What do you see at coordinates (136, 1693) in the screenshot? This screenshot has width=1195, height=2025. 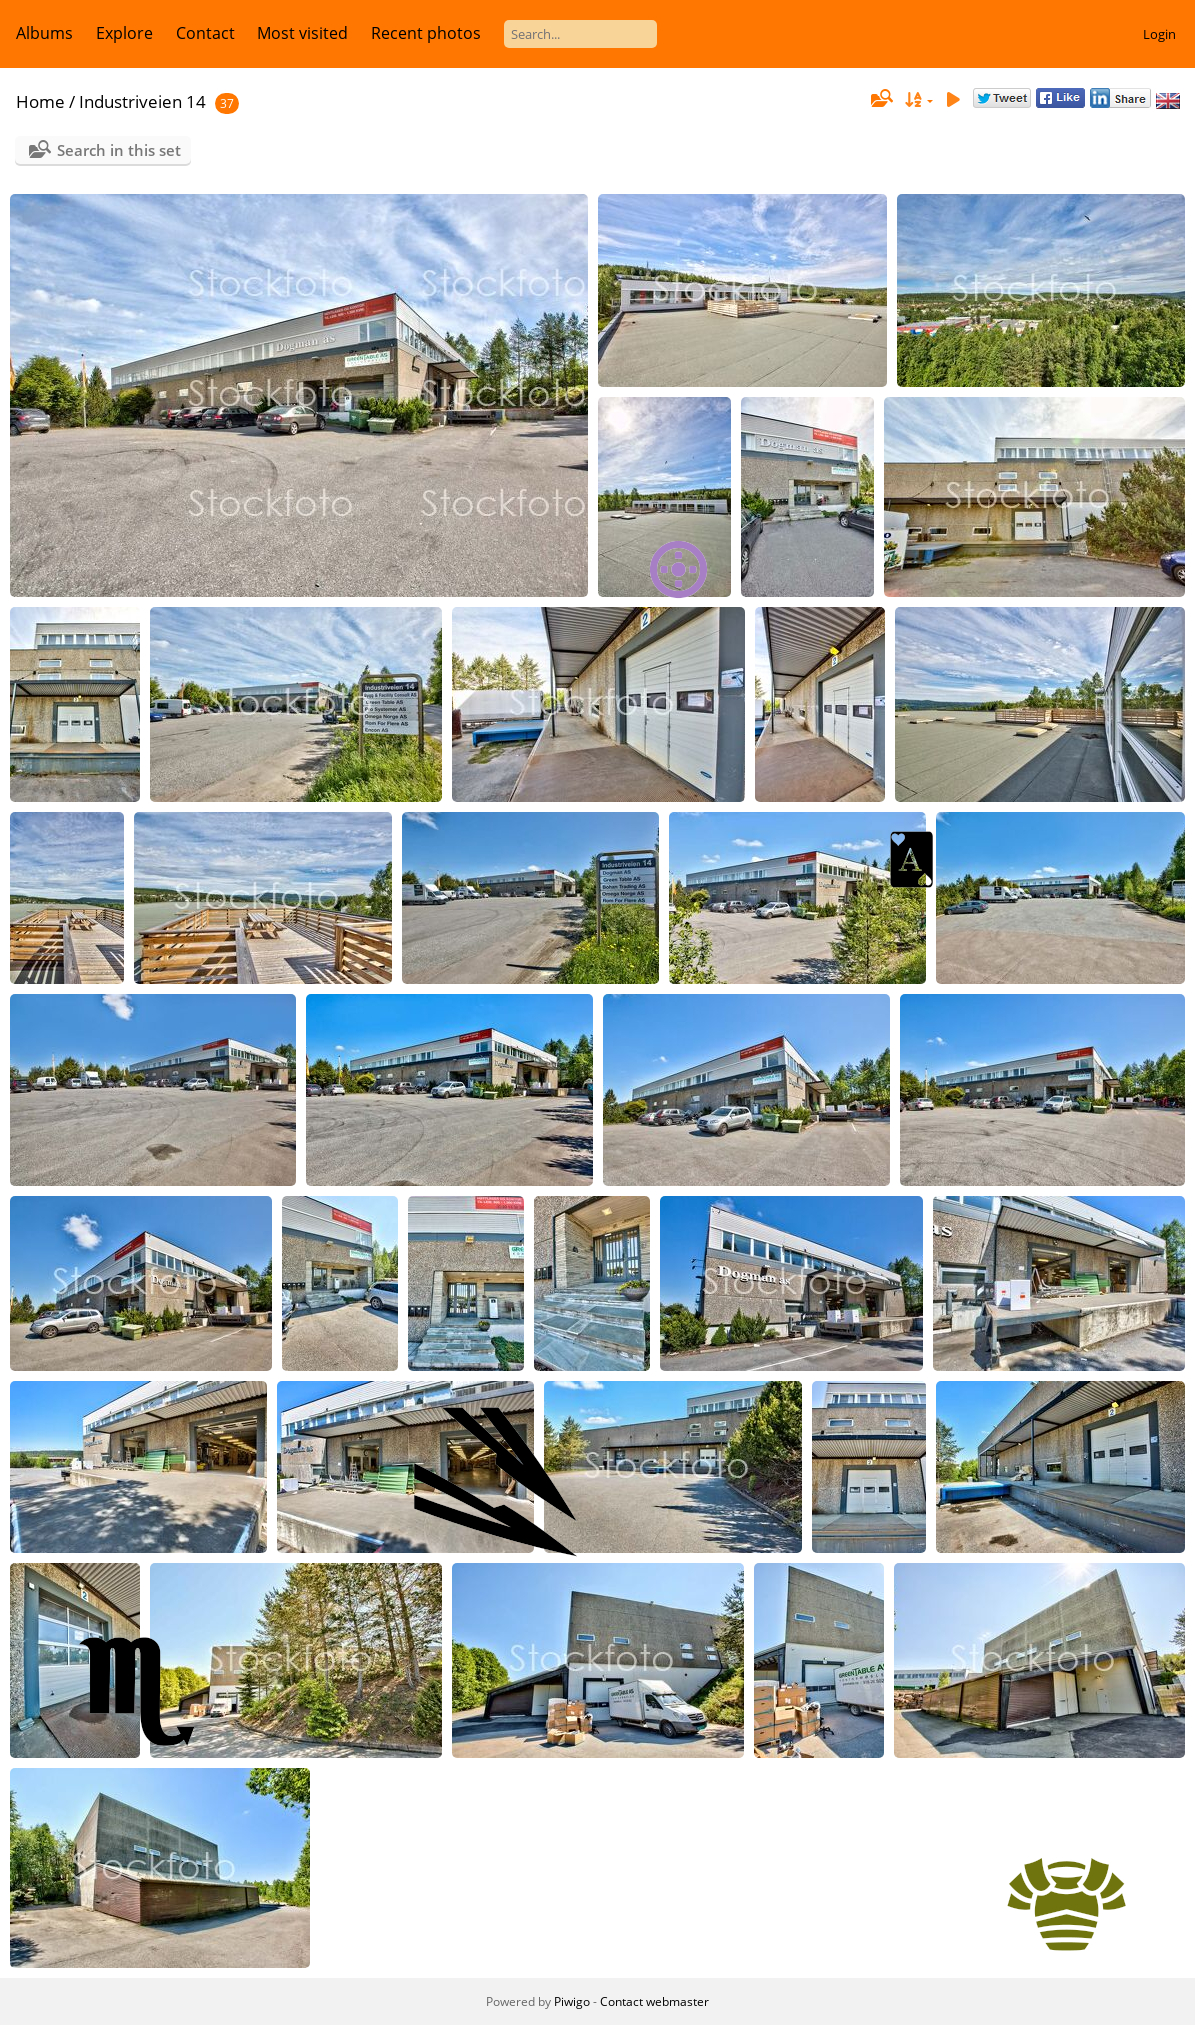 I see `view scorpio zodiac sign` at bounding box center [136, 1693].